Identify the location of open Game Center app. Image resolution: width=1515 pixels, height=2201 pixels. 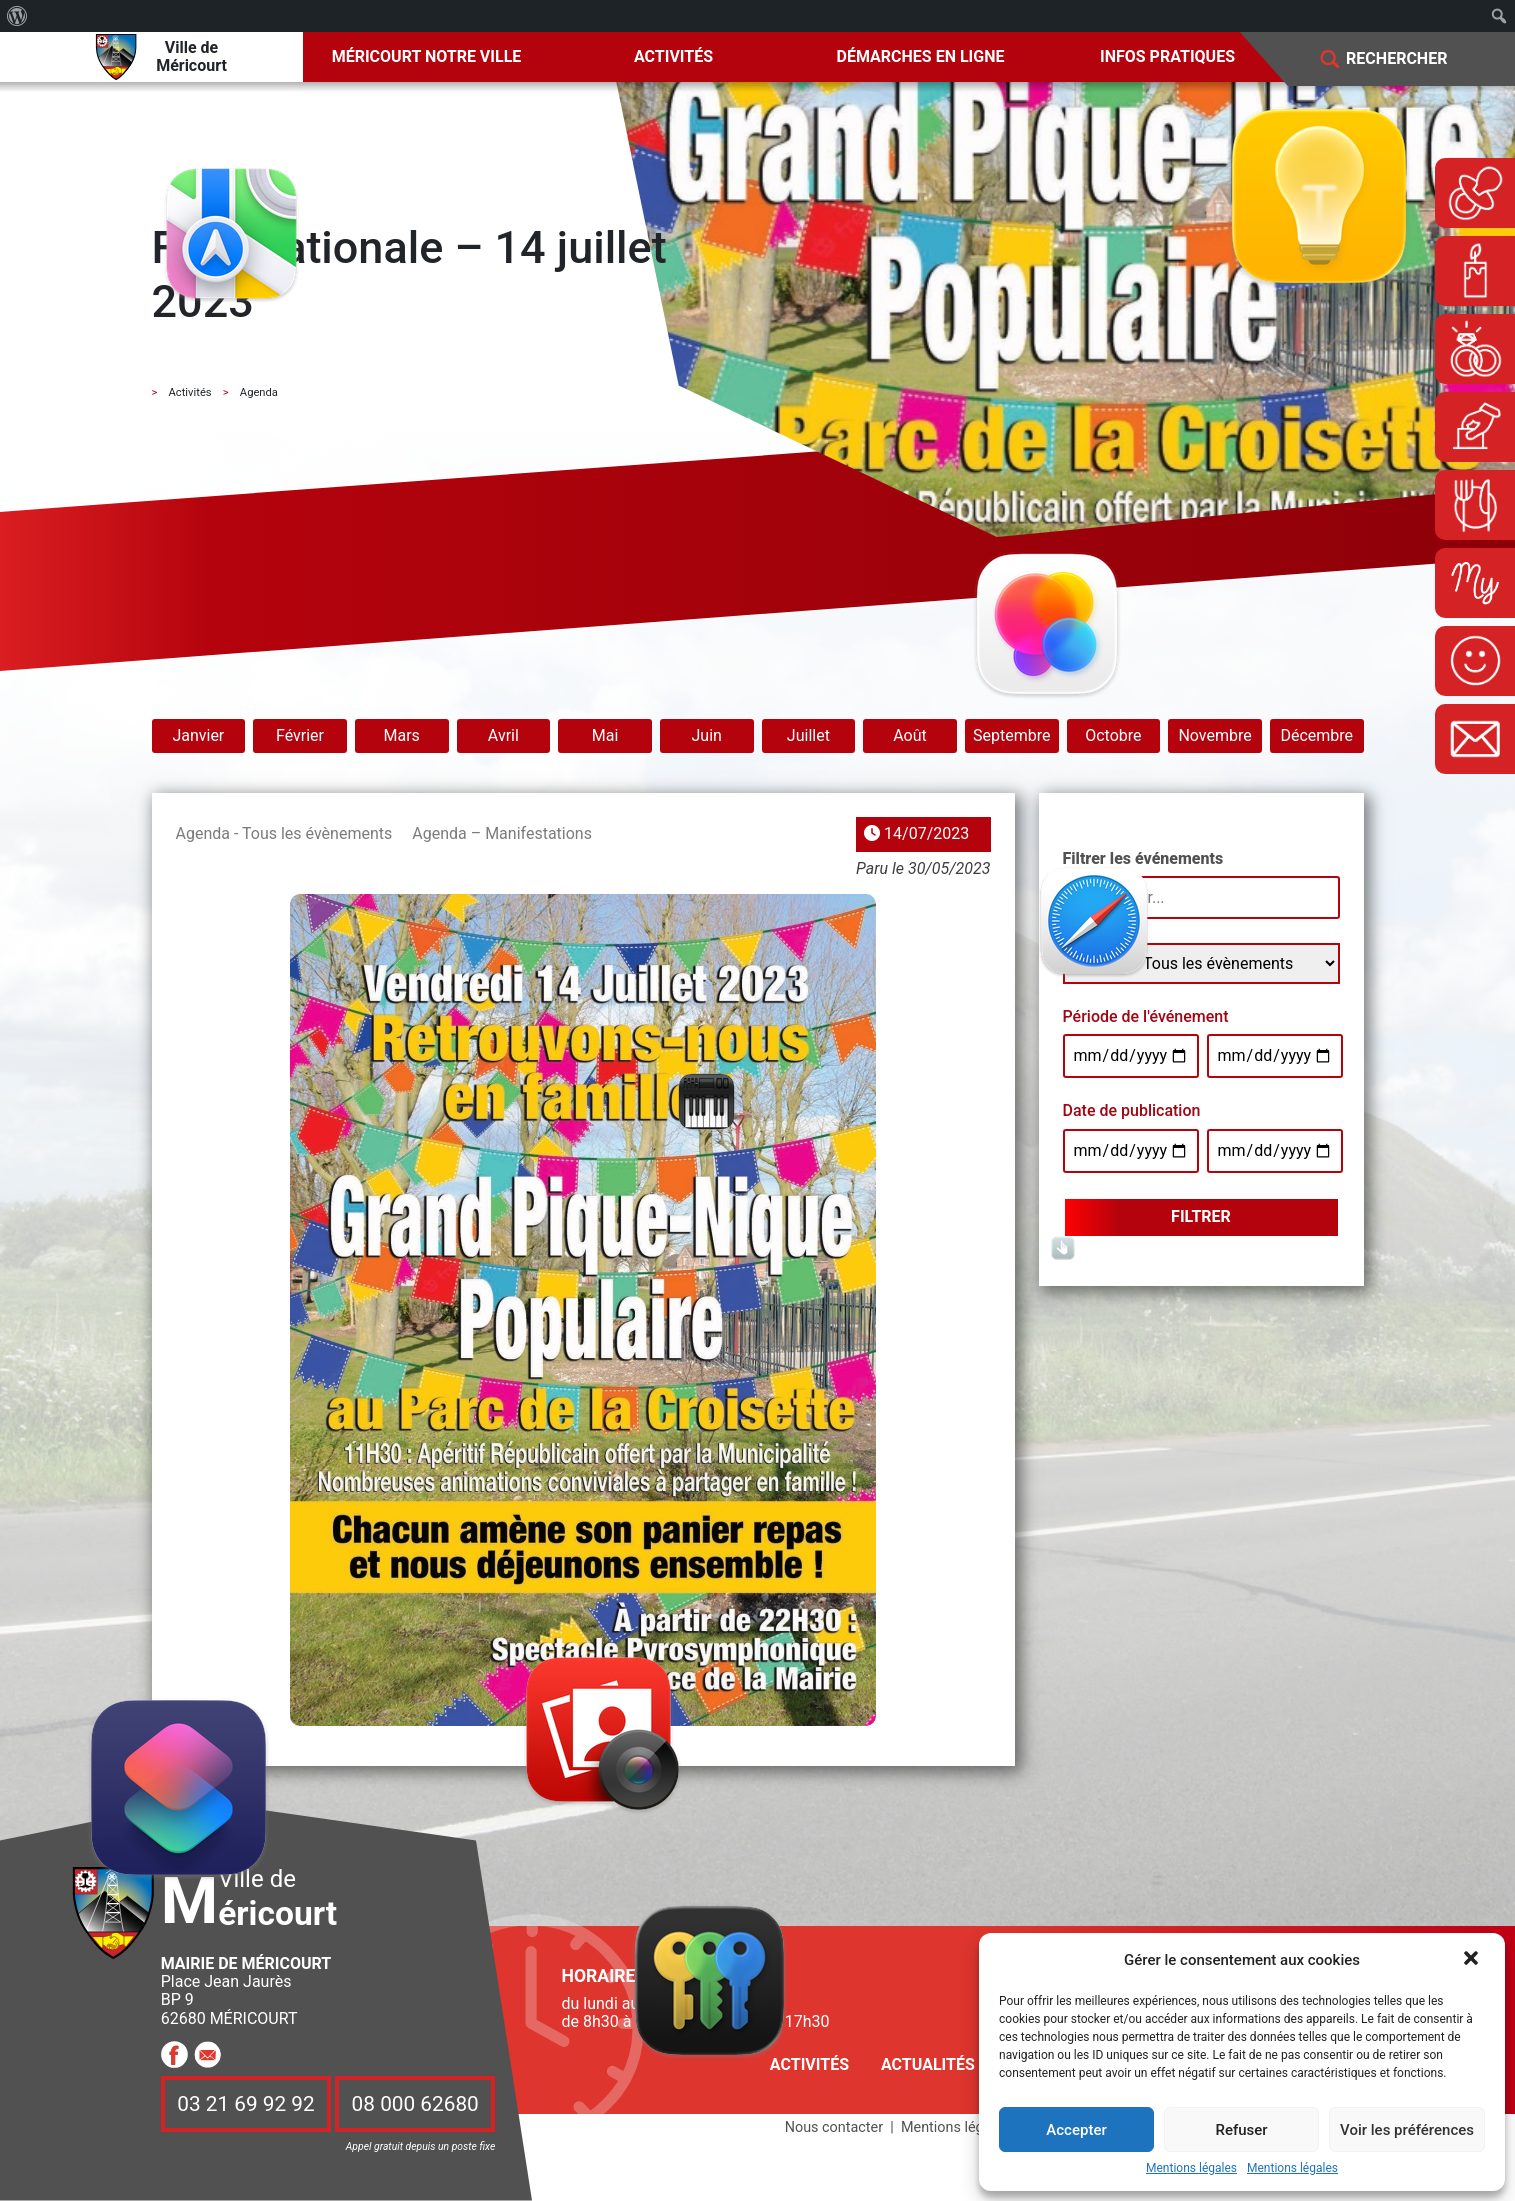
(1047, 624).